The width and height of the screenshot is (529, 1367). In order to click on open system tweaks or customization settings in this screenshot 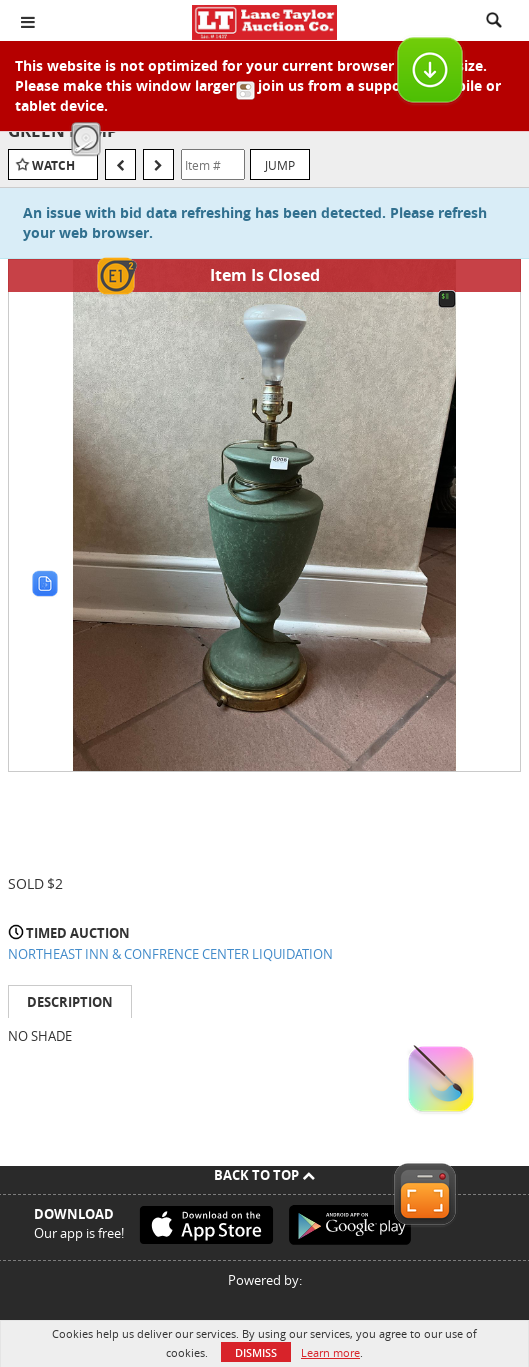, I will do `click(245, 90)`.